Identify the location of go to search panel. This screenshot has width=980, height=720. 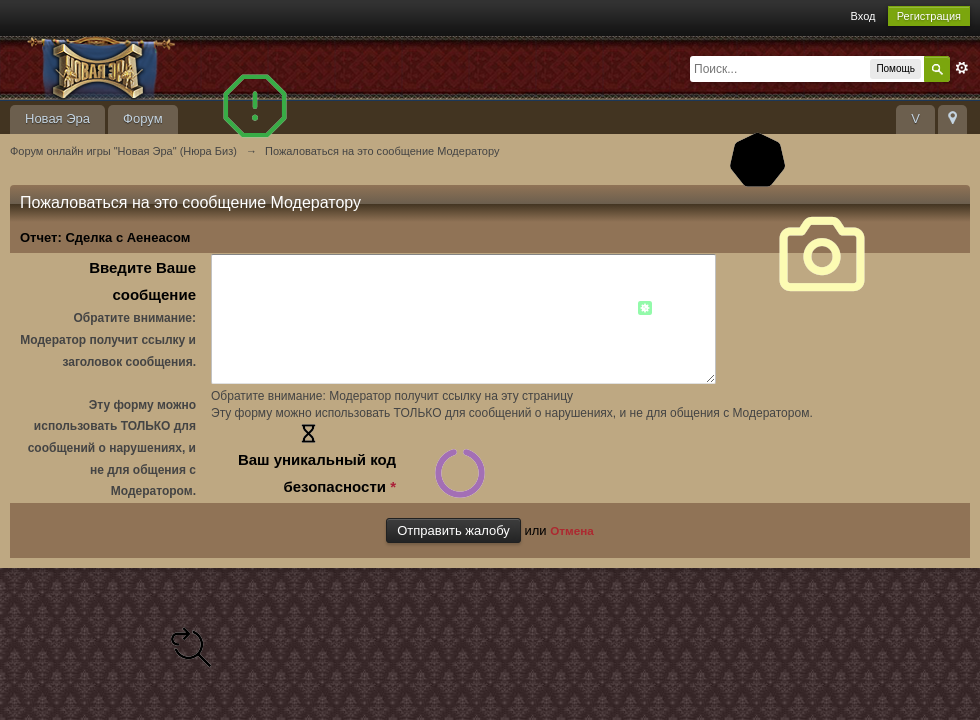
(192, 648).